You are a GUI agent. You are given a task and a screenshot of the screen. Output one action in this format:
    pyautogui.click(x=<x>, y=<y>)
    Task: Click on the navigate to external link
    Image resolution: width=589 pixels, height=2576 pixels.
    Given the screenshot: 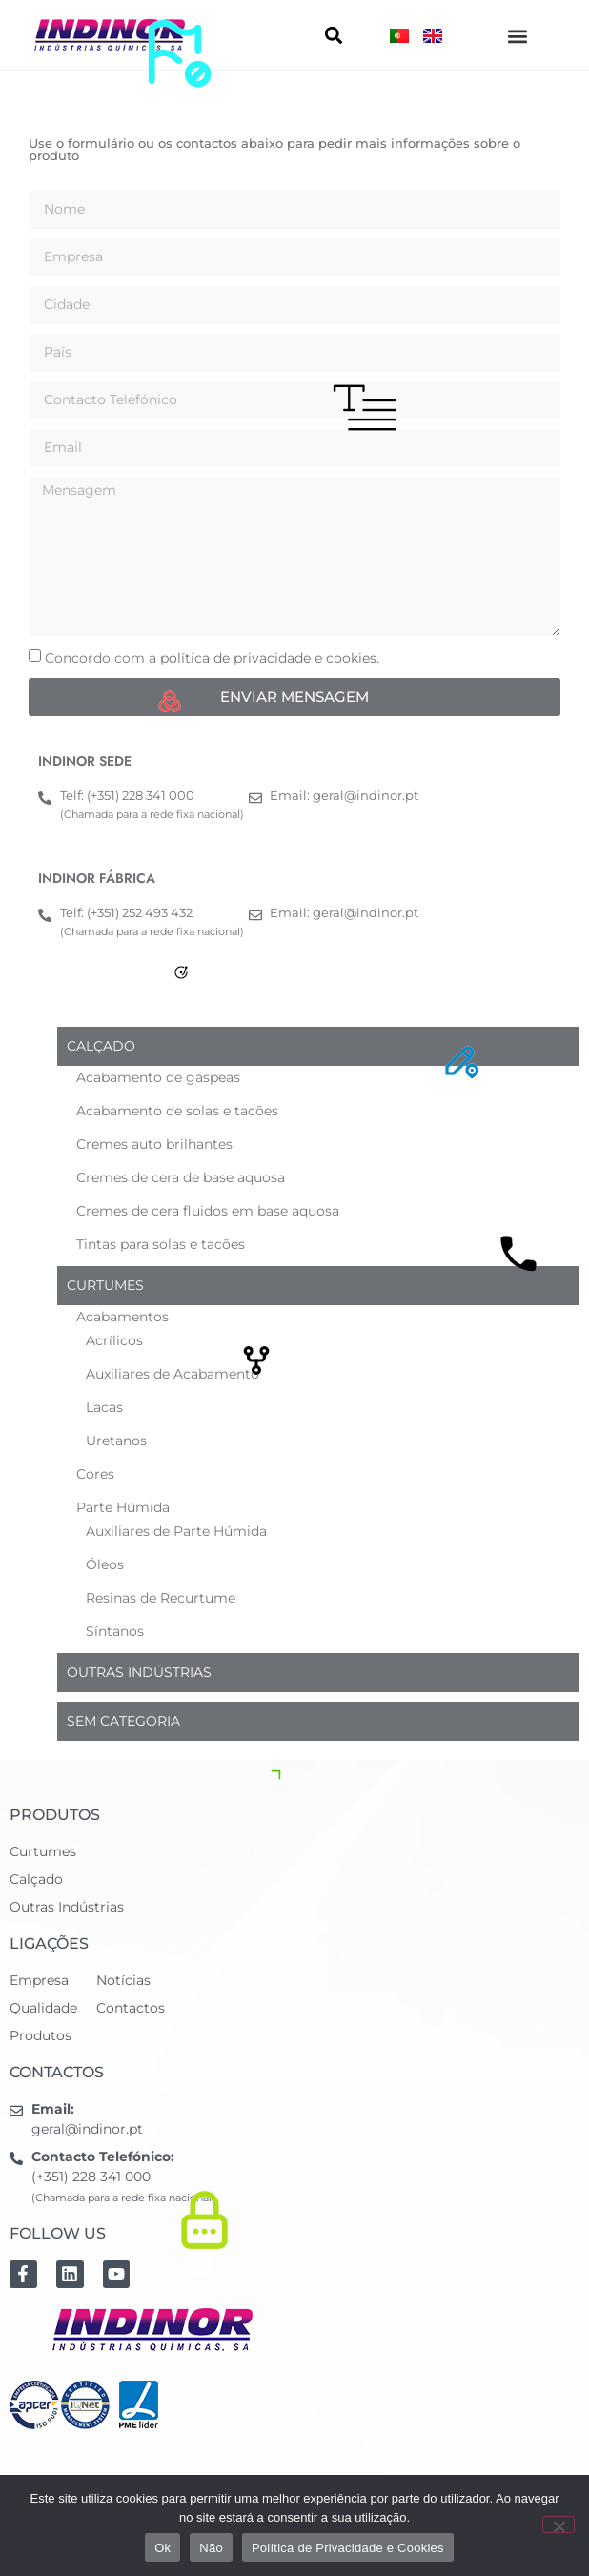 What is the action you would take?
    pyautogui.click(x=275, y=1774)
    